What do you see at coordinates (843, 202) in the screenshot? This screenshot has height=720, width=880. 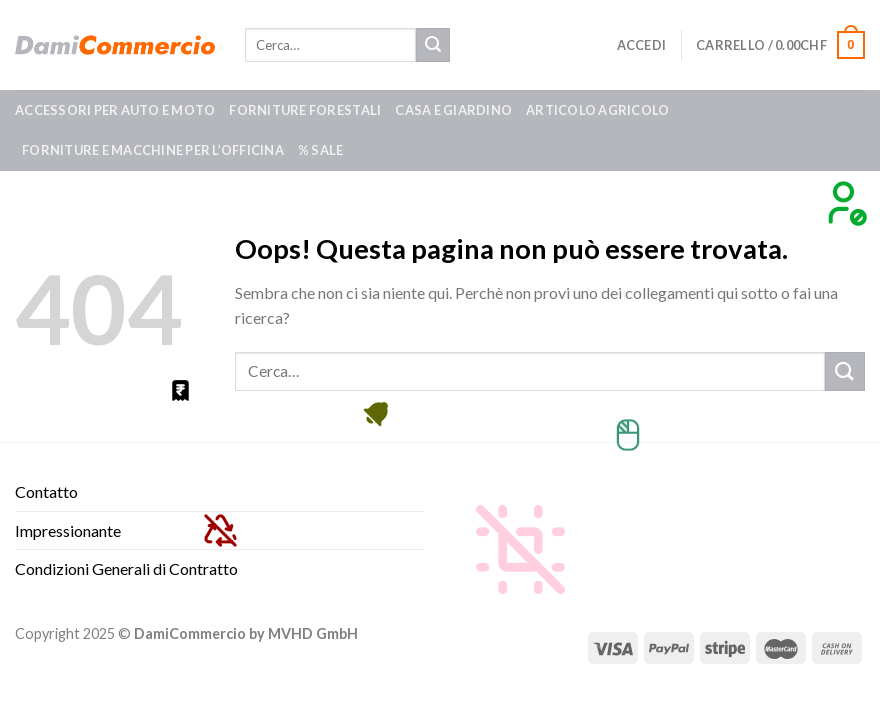 I see `cancel or block a user account` at bounding box center [843, 202].